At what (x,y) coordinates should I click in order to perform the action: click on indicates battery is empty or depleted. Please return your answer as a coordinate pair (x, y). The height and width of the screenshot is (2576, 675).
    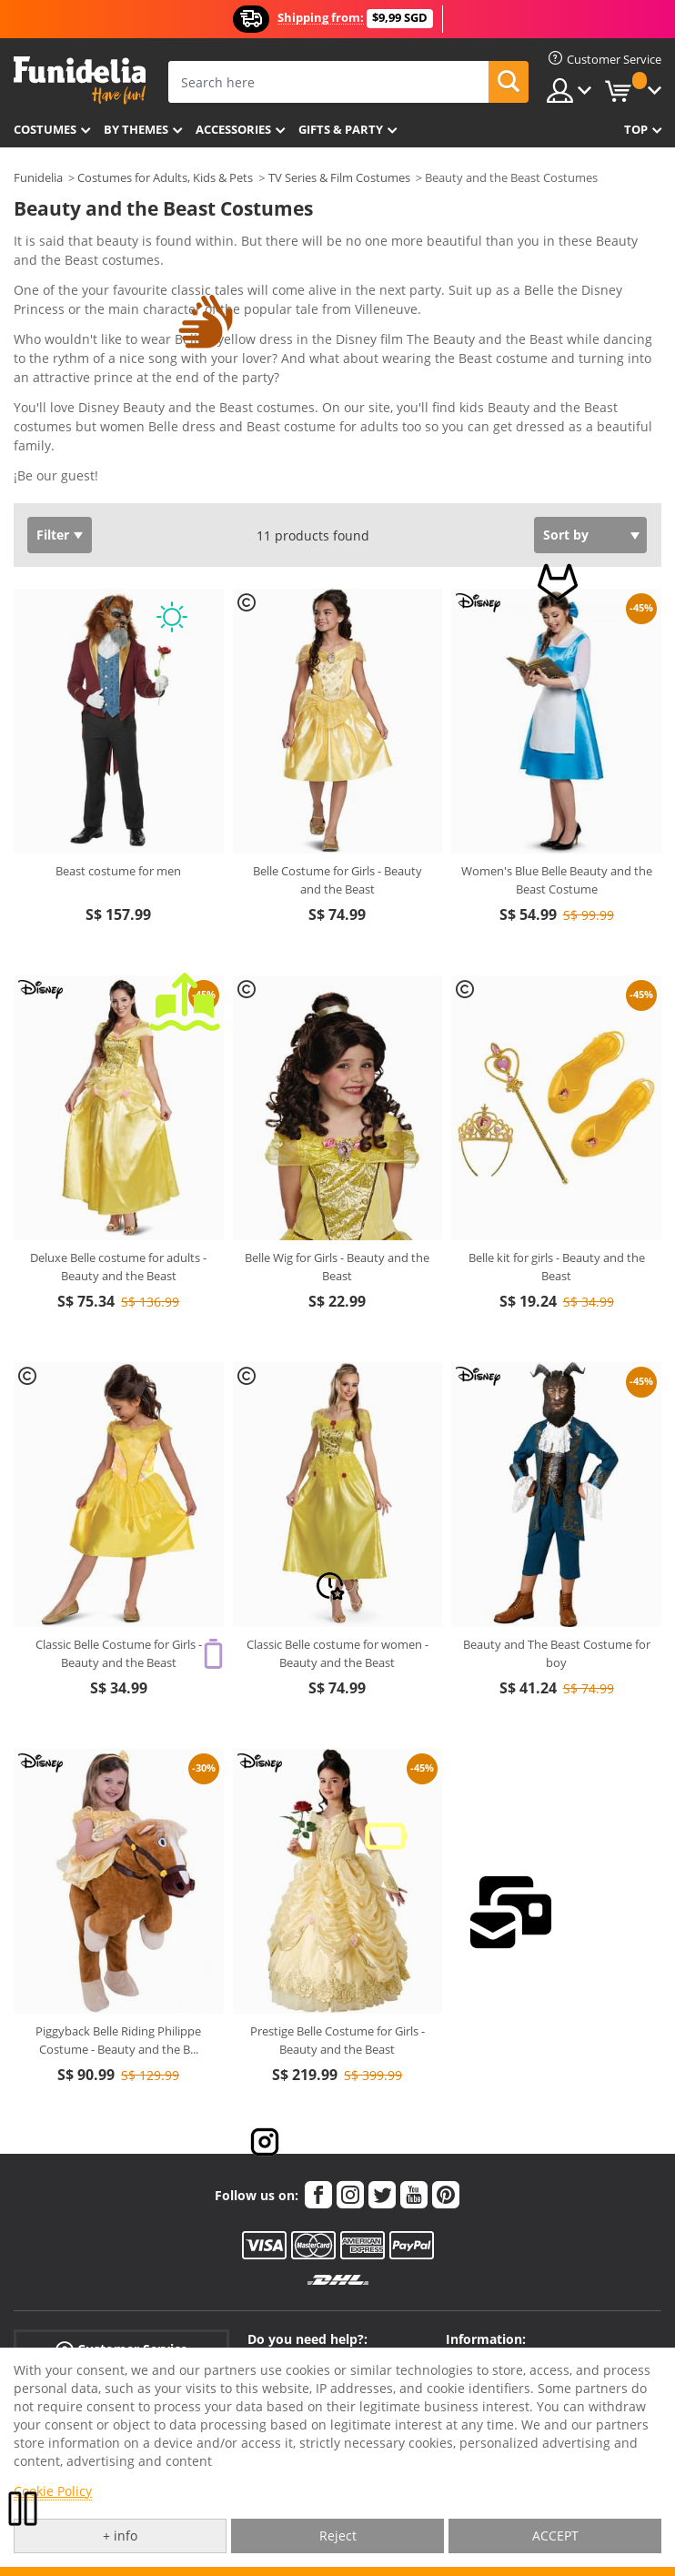
    Looking at the image, I should click on (213, 1653).